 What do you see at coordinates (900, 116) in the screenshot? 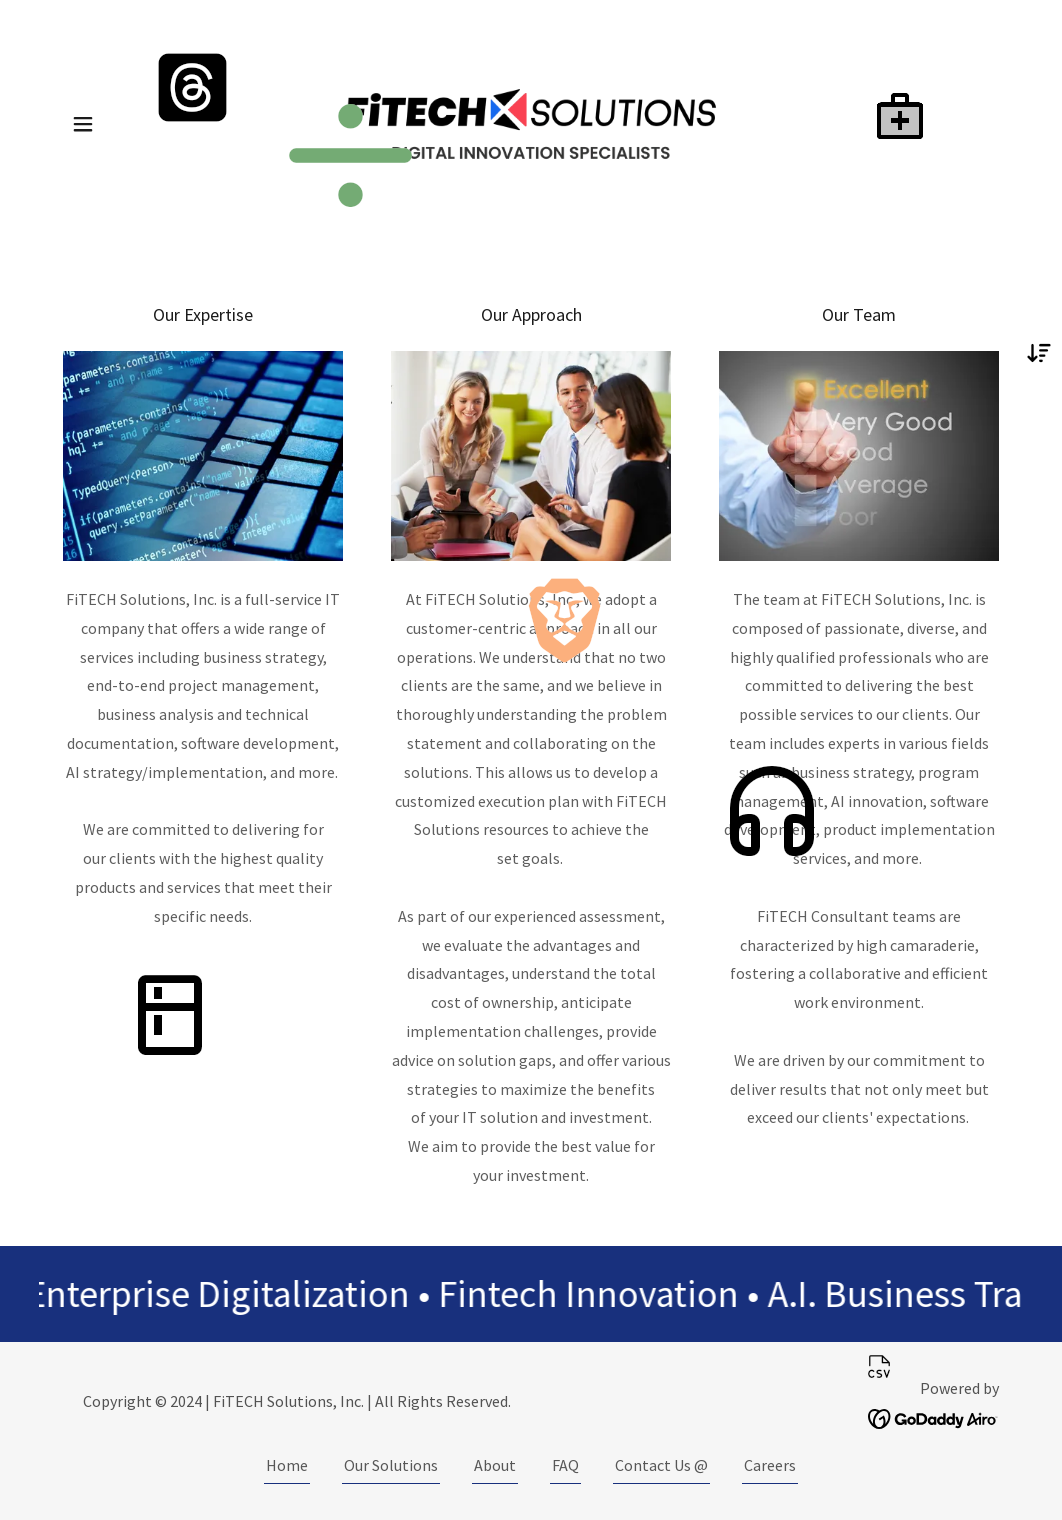
I see `access medical services or healthcare information` at bounding box center [900, 116].